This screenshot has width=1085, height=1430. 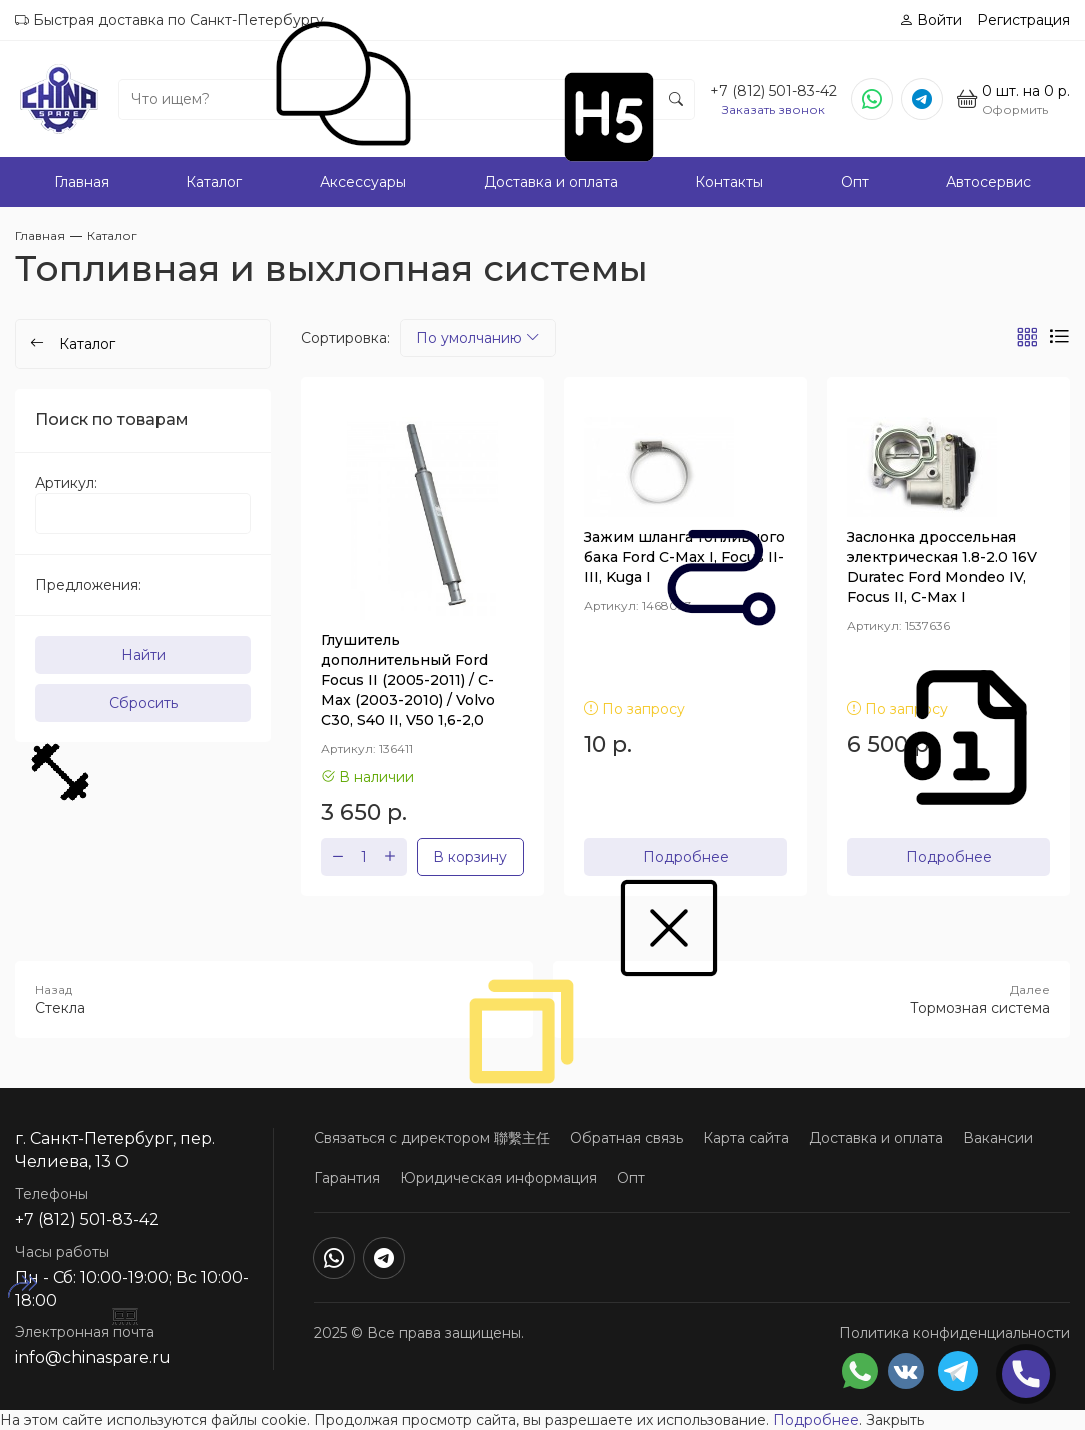 What do you see at coordinates (669, 928) in the screenshot?
I see `close or dismiss a modal window` at bounding box center [669, 928].